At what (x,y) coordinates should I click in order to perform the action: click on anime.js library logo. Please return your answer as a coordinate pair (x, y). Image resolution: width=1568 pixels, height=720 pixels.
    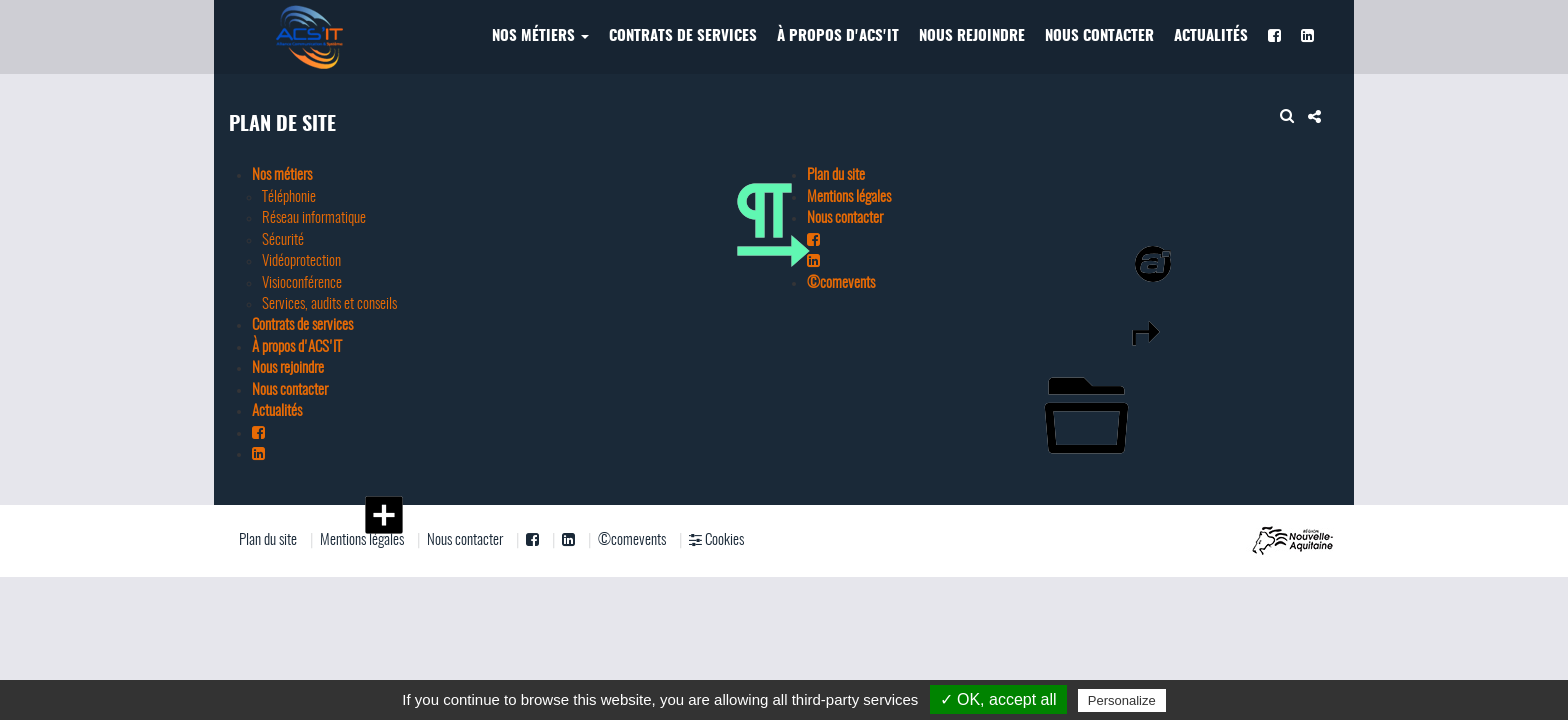
    Looking at the image, I should click on (1153, 264).